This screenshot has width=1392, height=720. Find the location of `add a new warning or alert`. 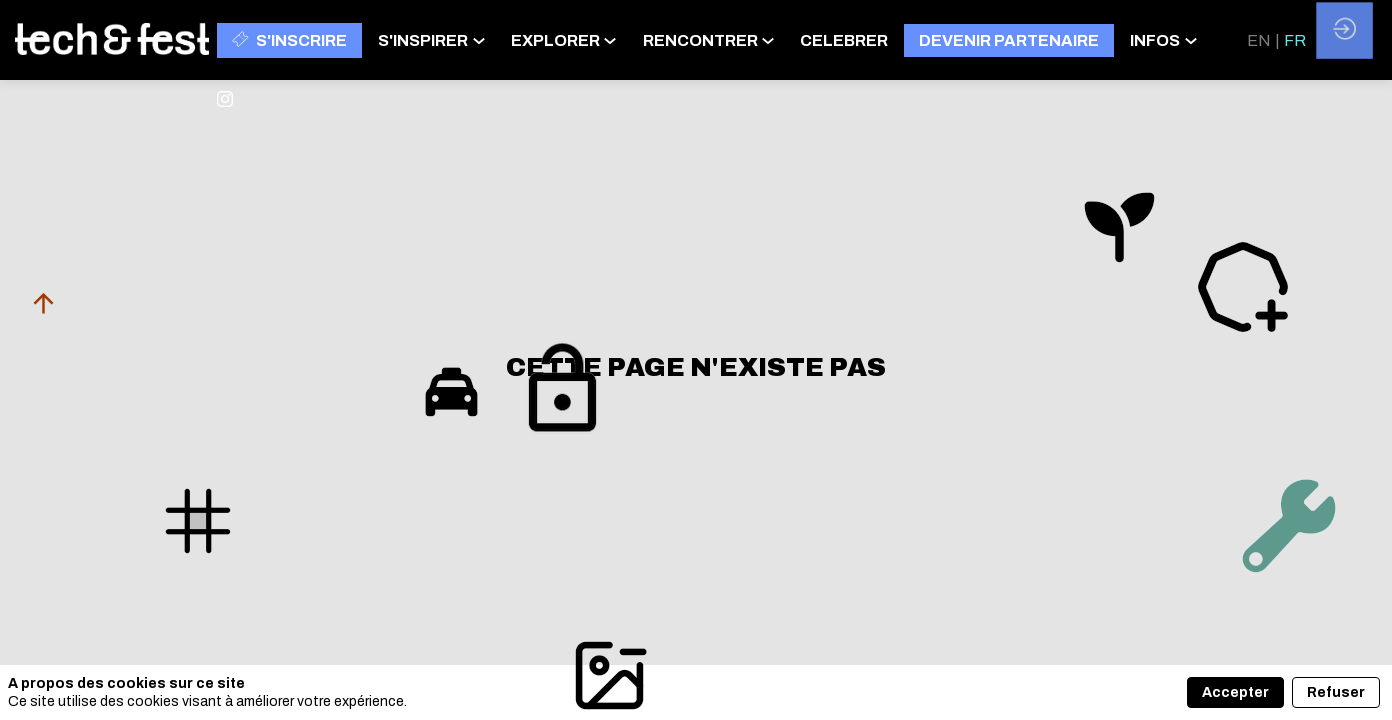

add a new warning or alert is located at coordinates (1243, 287).